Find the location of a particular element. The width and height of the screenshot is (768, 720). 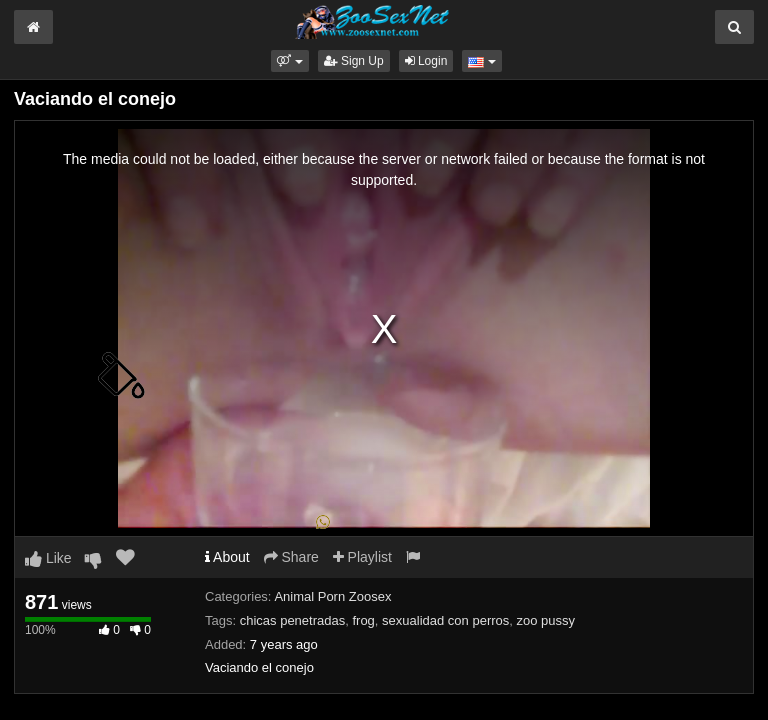

fill an area with color is located at coordinates (121, 375).